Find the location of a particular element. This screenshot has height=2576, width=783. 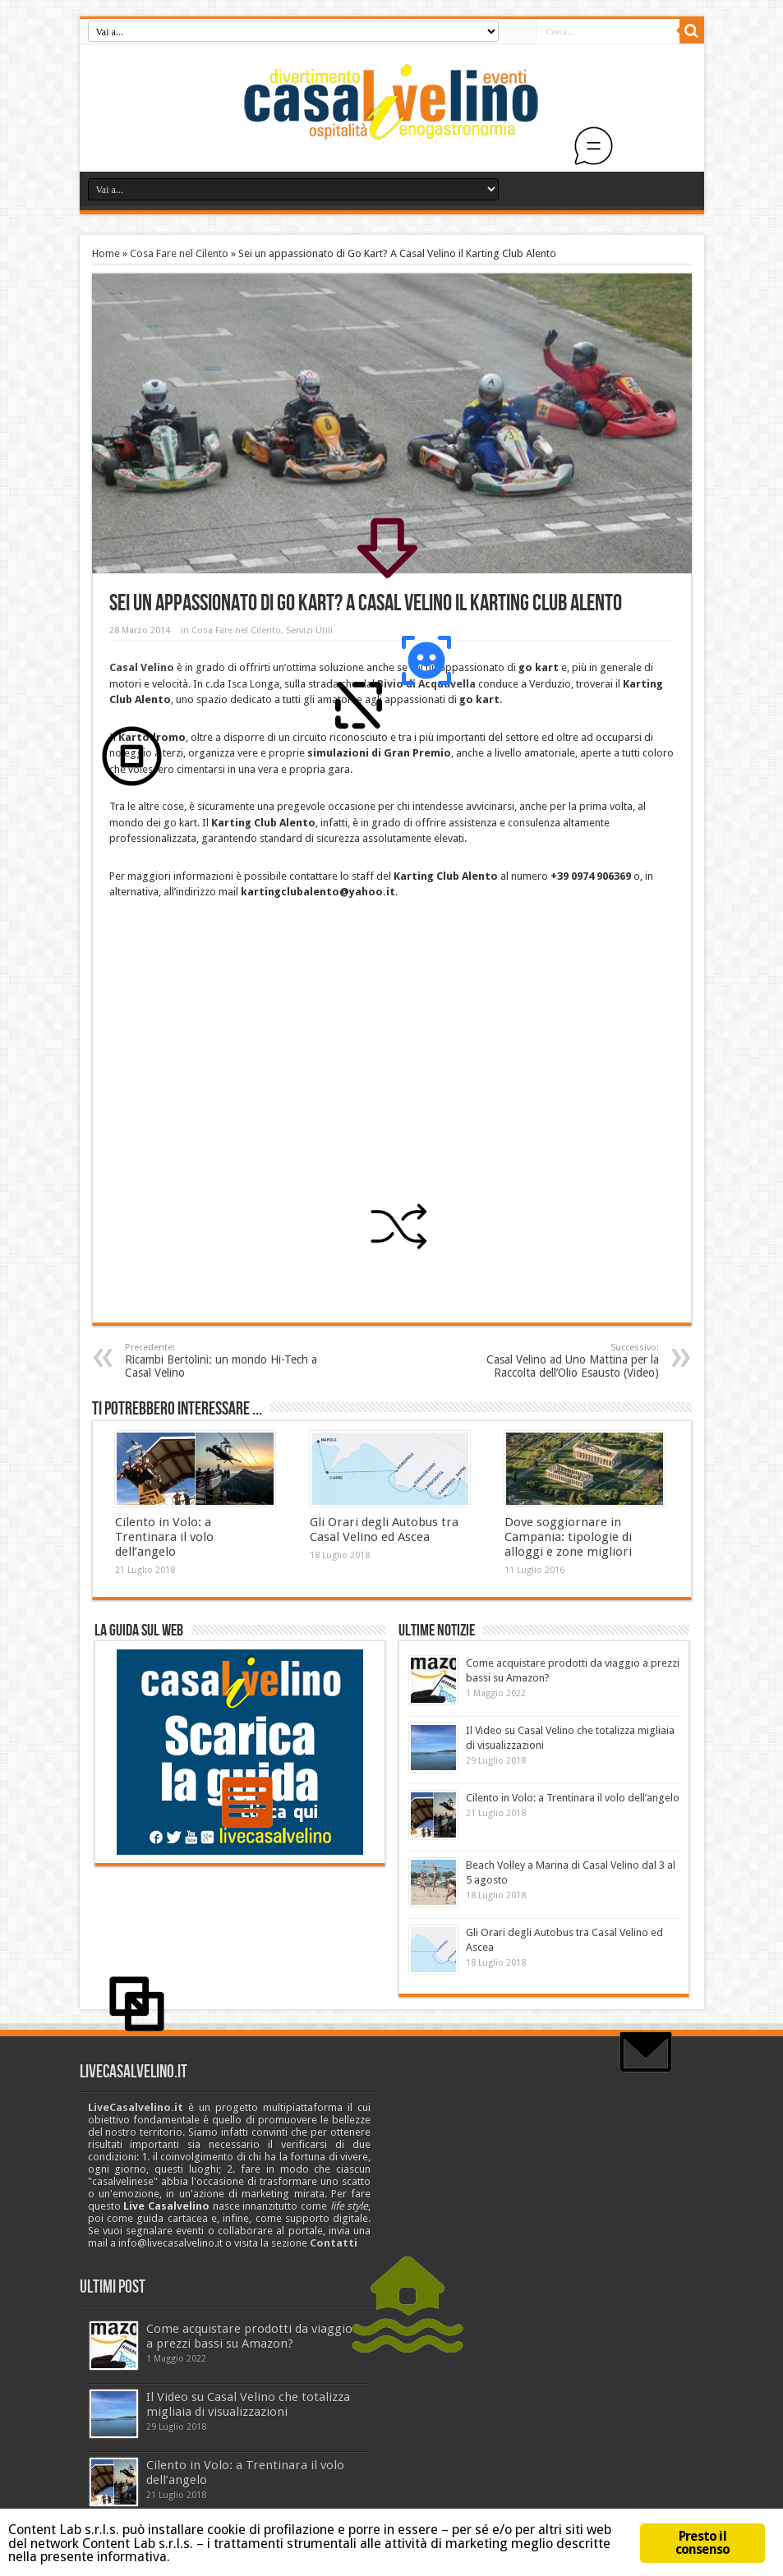

open your inbox is located at coordinates (646, 2052).